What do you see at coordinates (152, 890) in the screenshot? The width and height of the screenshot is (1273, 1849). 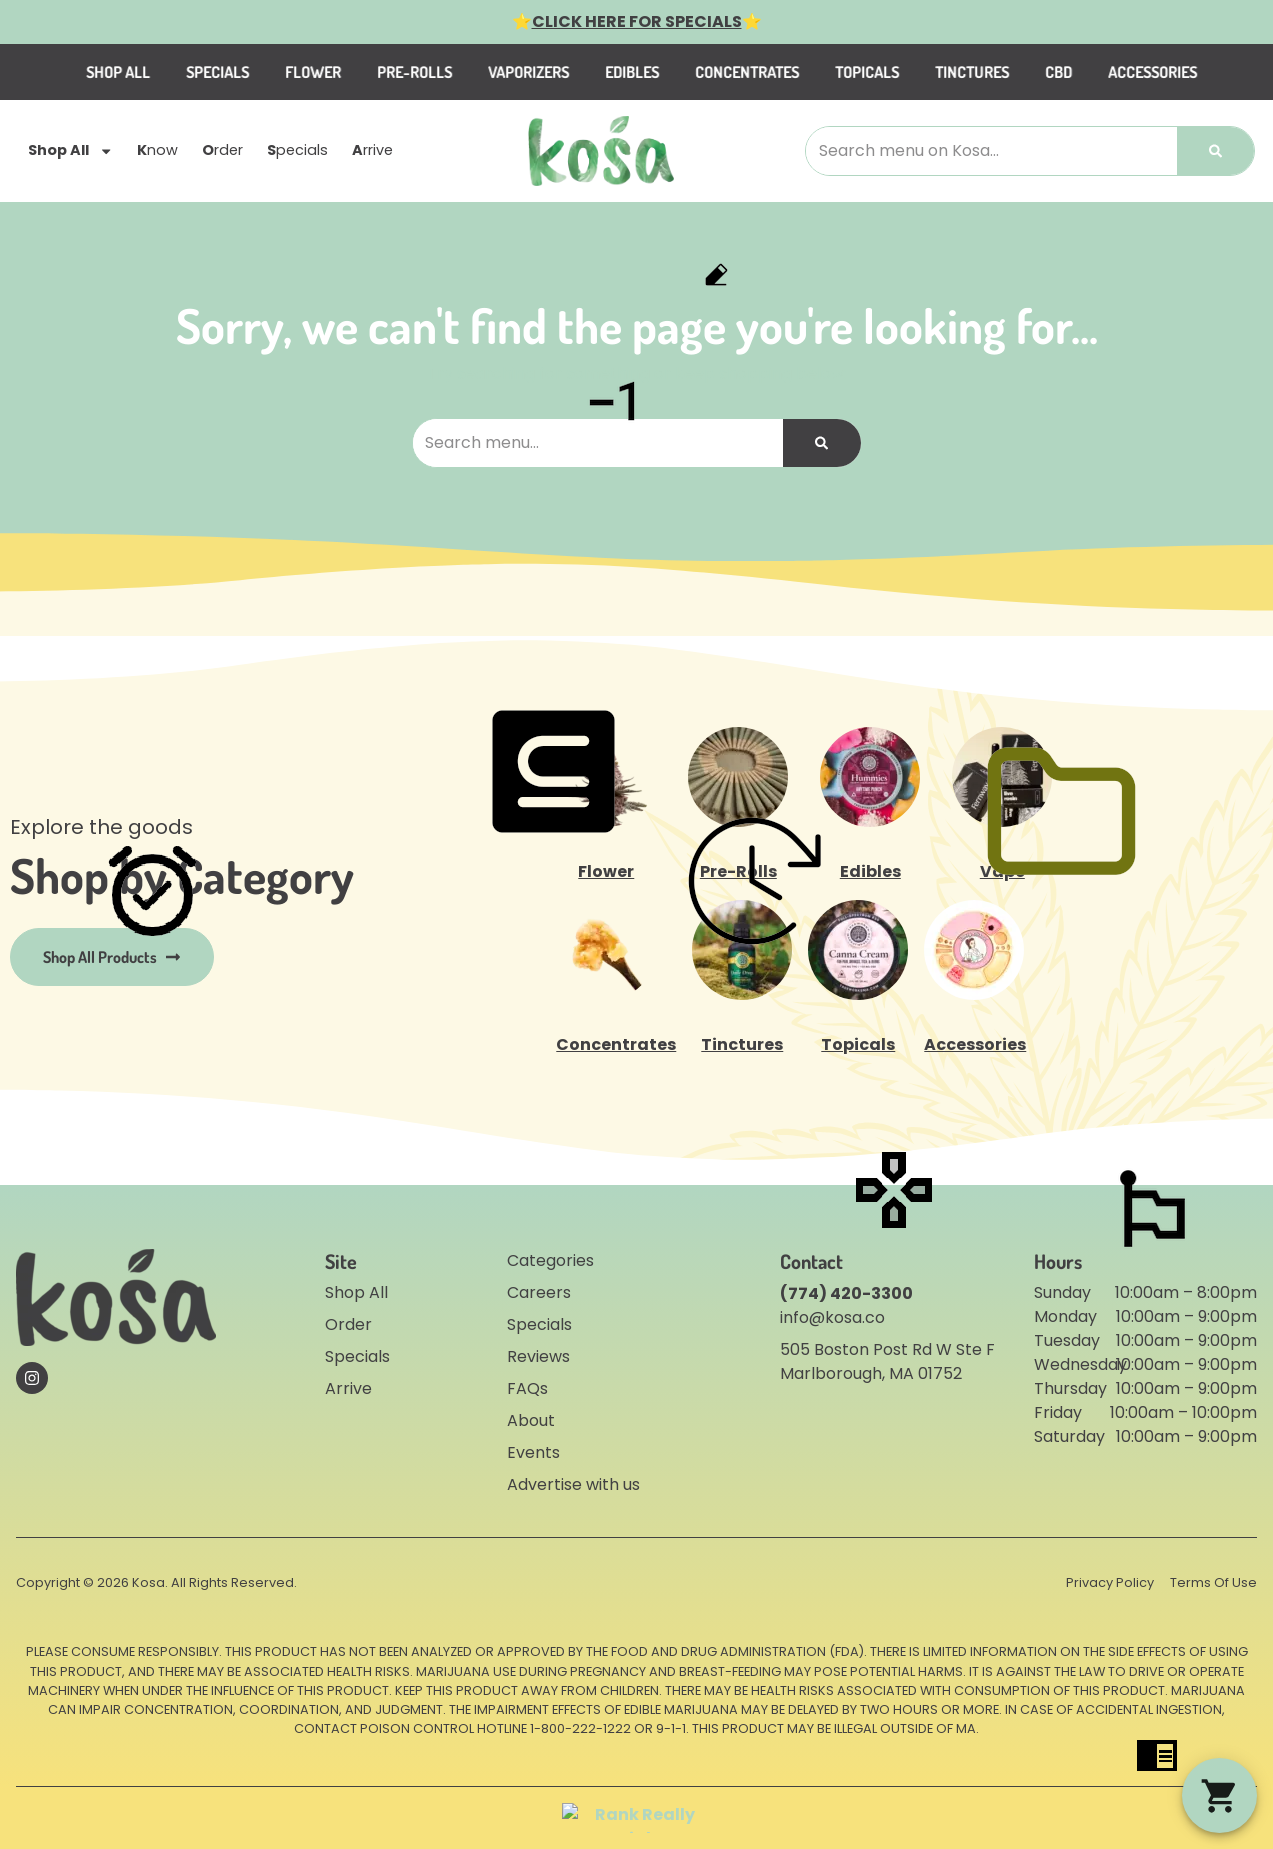 I see `alarm is set and active` at bounding box center [152, 890].